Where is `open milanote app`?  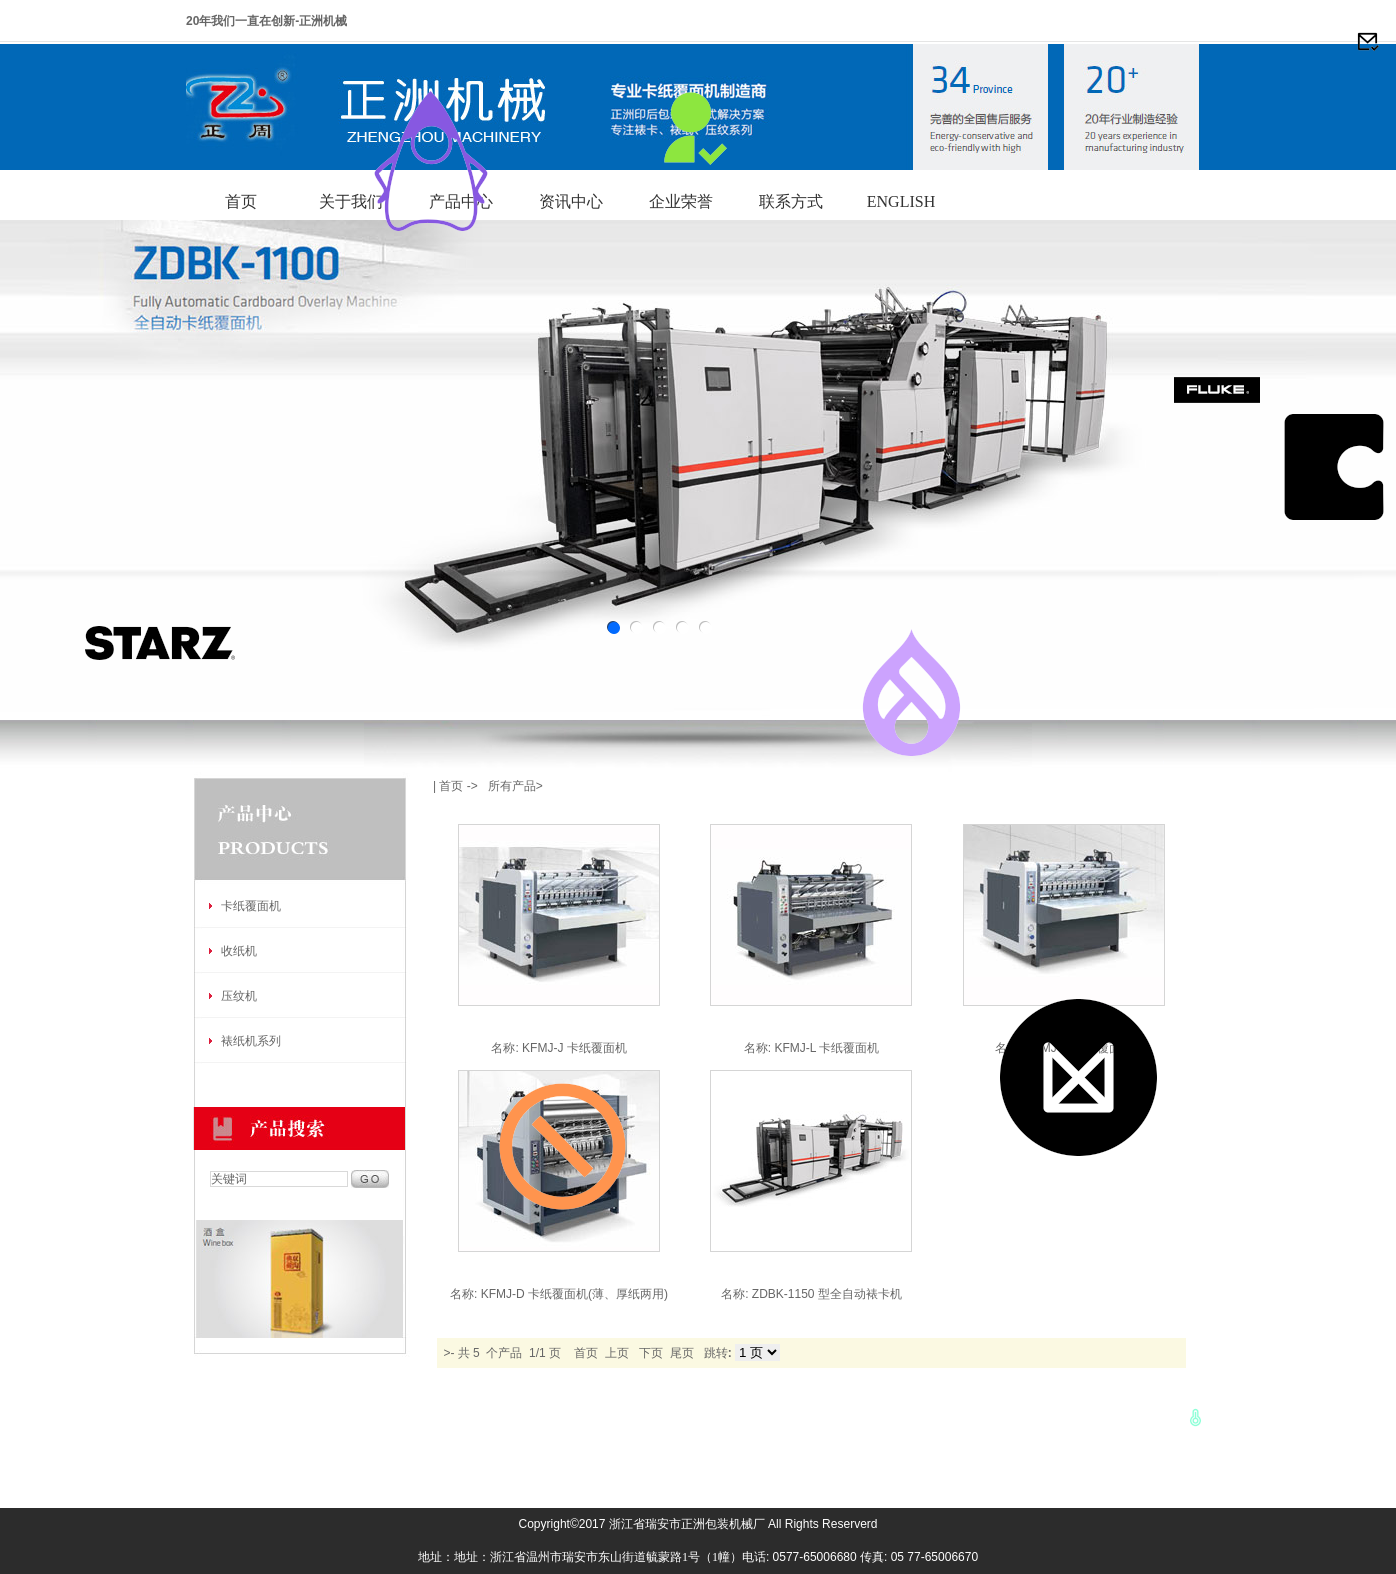
open milanote app is located at coordinates (1078, 1077).